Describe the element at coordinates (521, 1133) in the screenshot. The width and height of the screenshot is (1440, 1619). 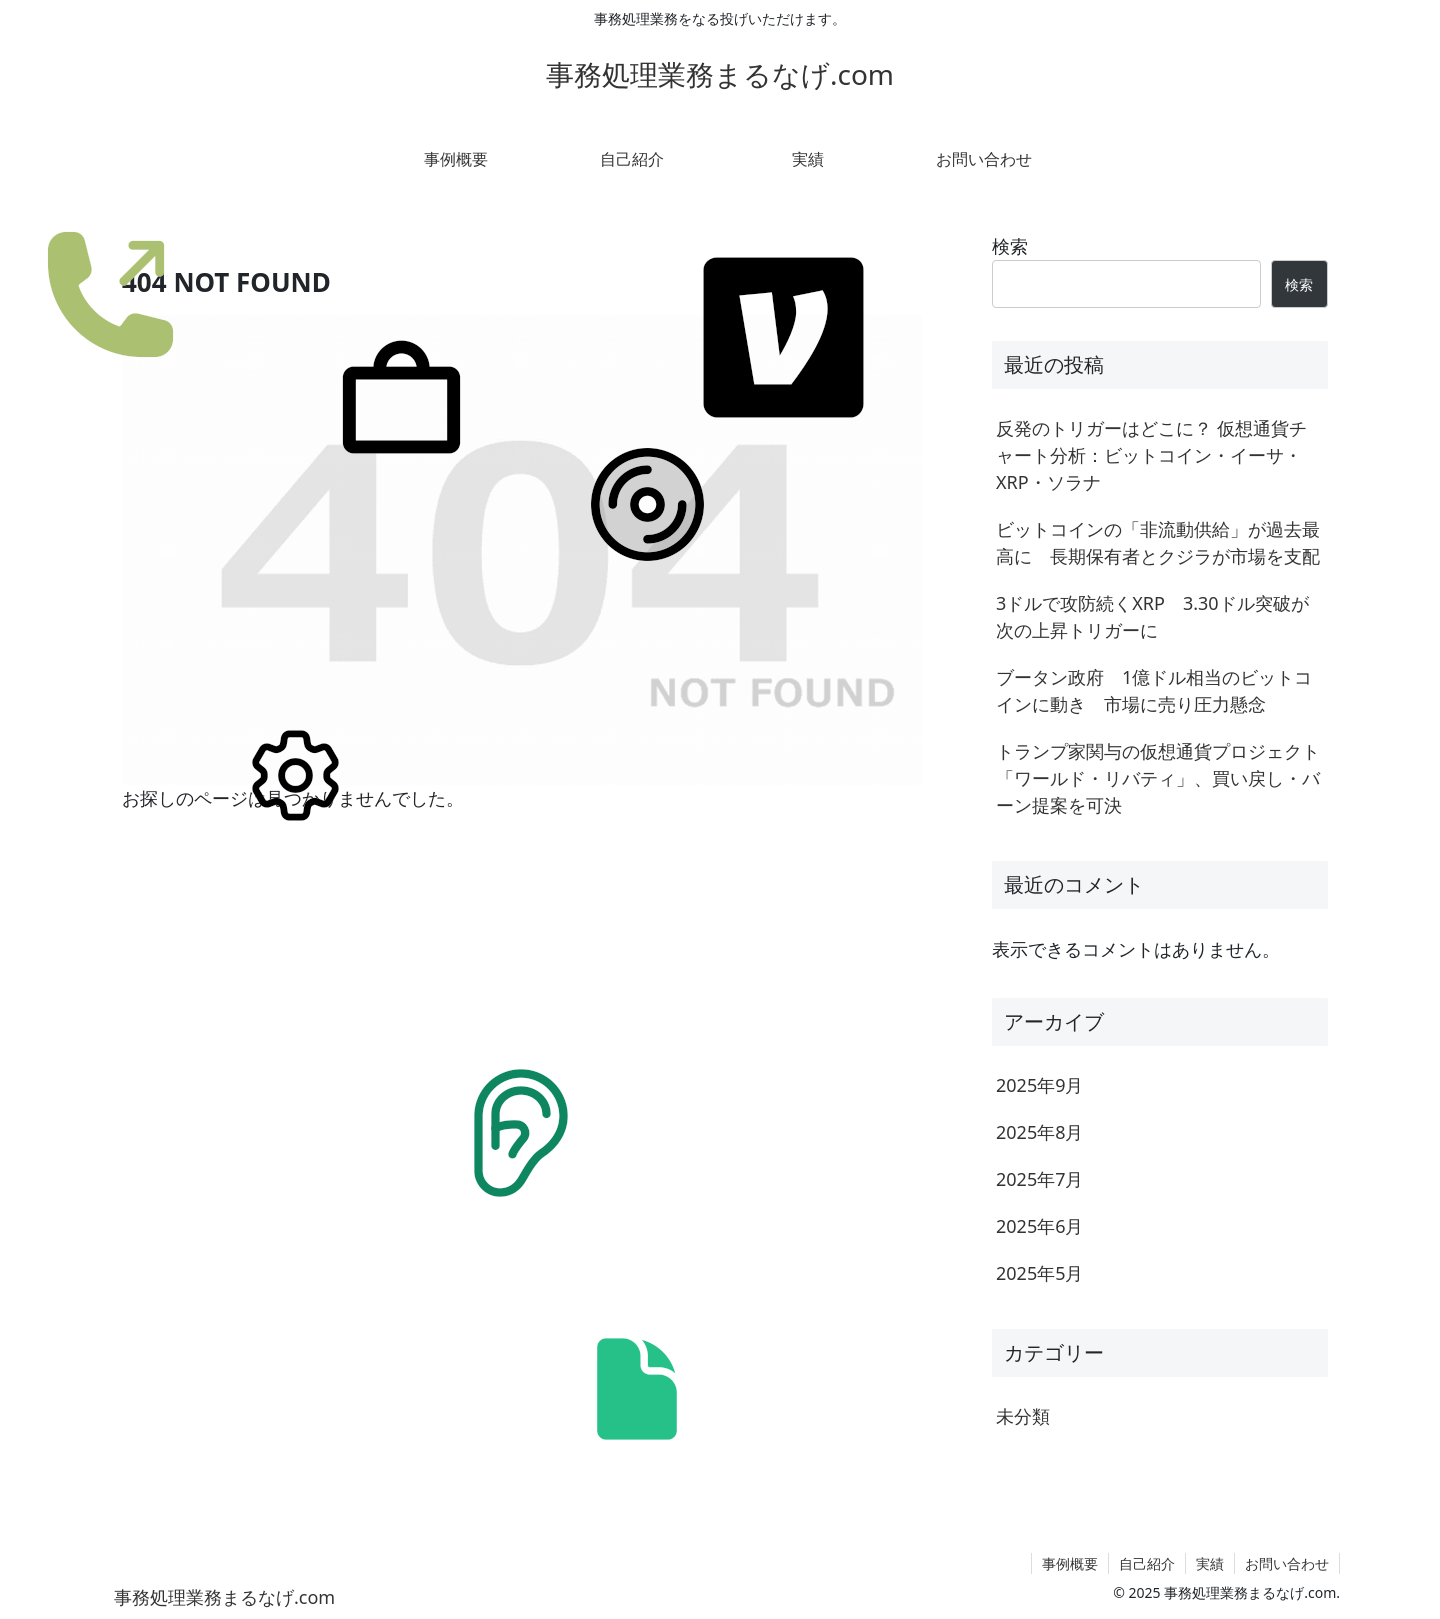
I see `accessibility settings for hearing features` at that location.